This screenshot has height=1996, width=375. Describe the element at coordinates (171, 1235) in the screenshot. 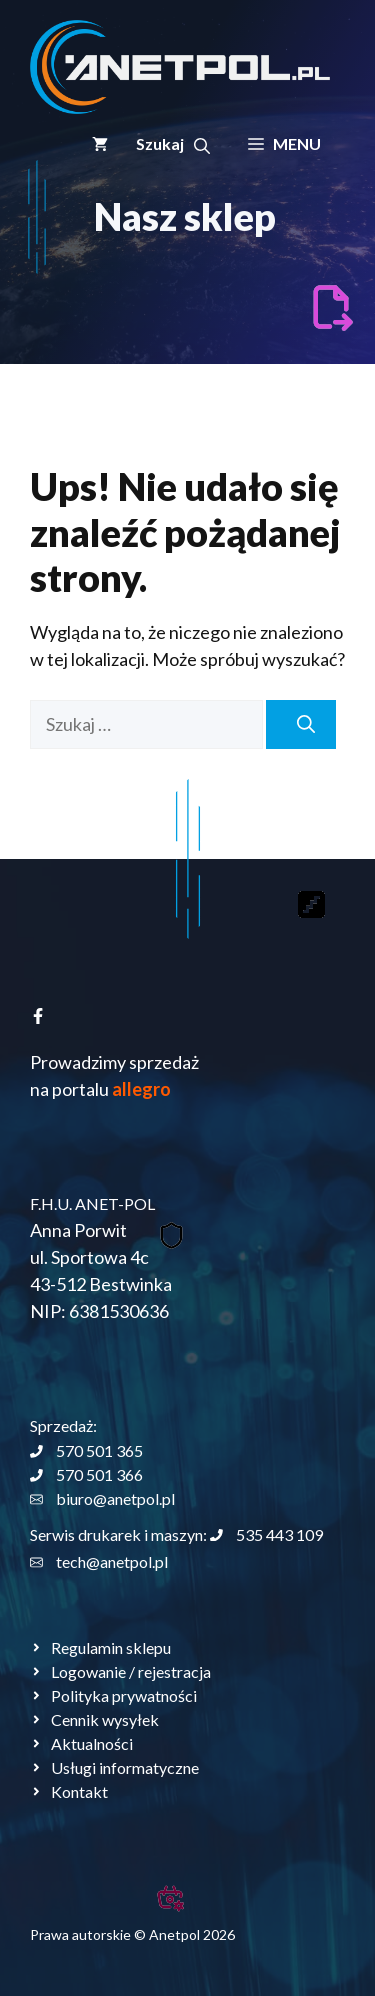

I see `access security settings` at that location.